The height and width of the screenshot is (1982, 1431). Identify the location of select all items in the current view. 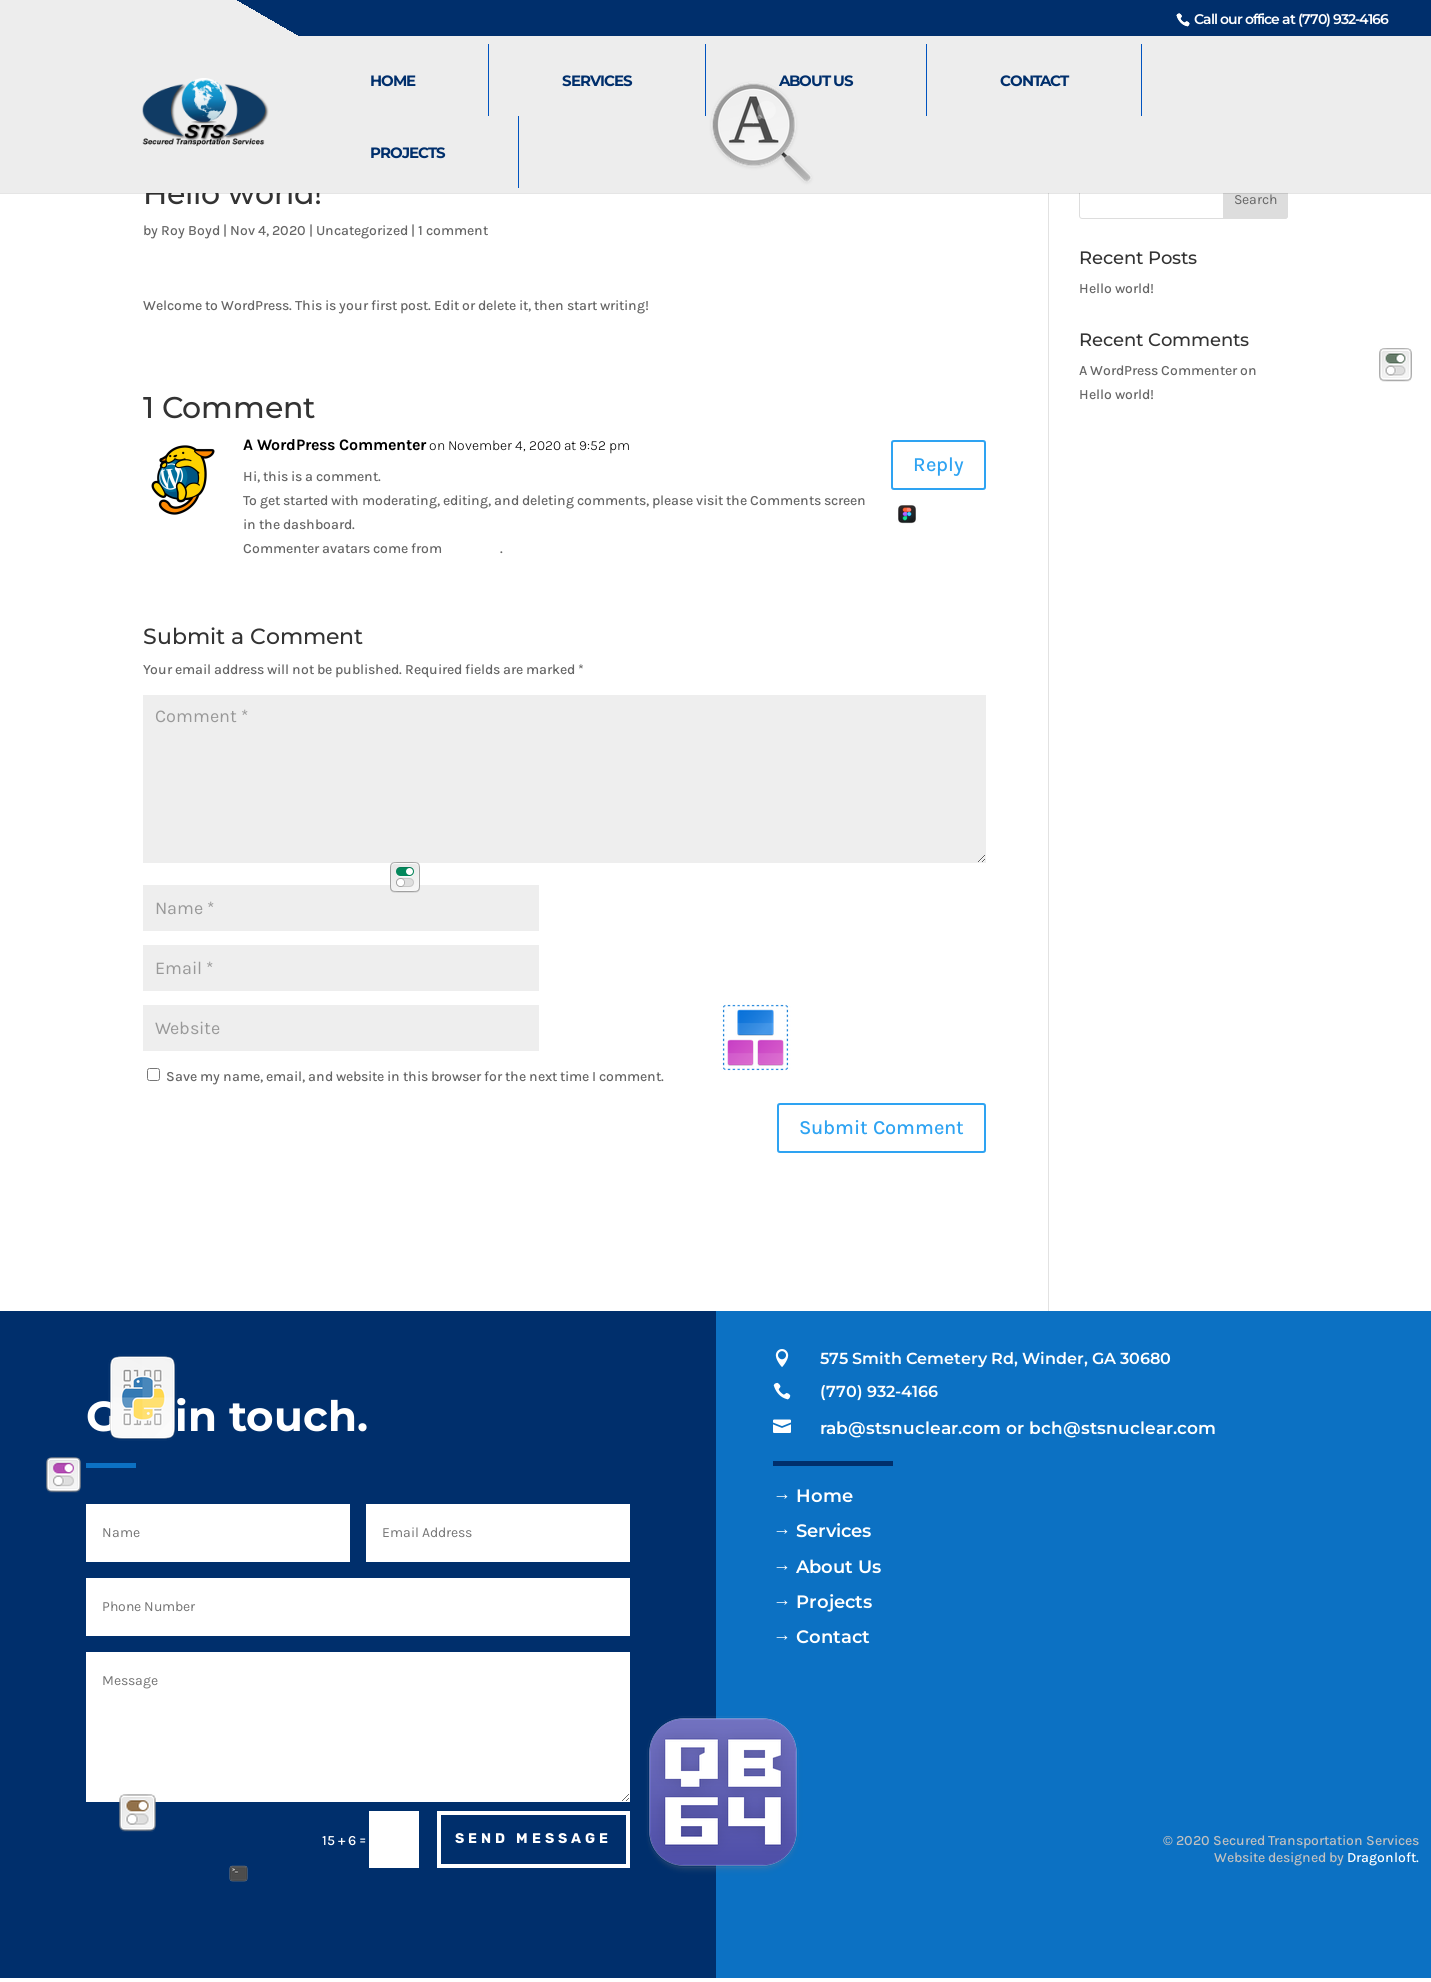
(755, 1037).